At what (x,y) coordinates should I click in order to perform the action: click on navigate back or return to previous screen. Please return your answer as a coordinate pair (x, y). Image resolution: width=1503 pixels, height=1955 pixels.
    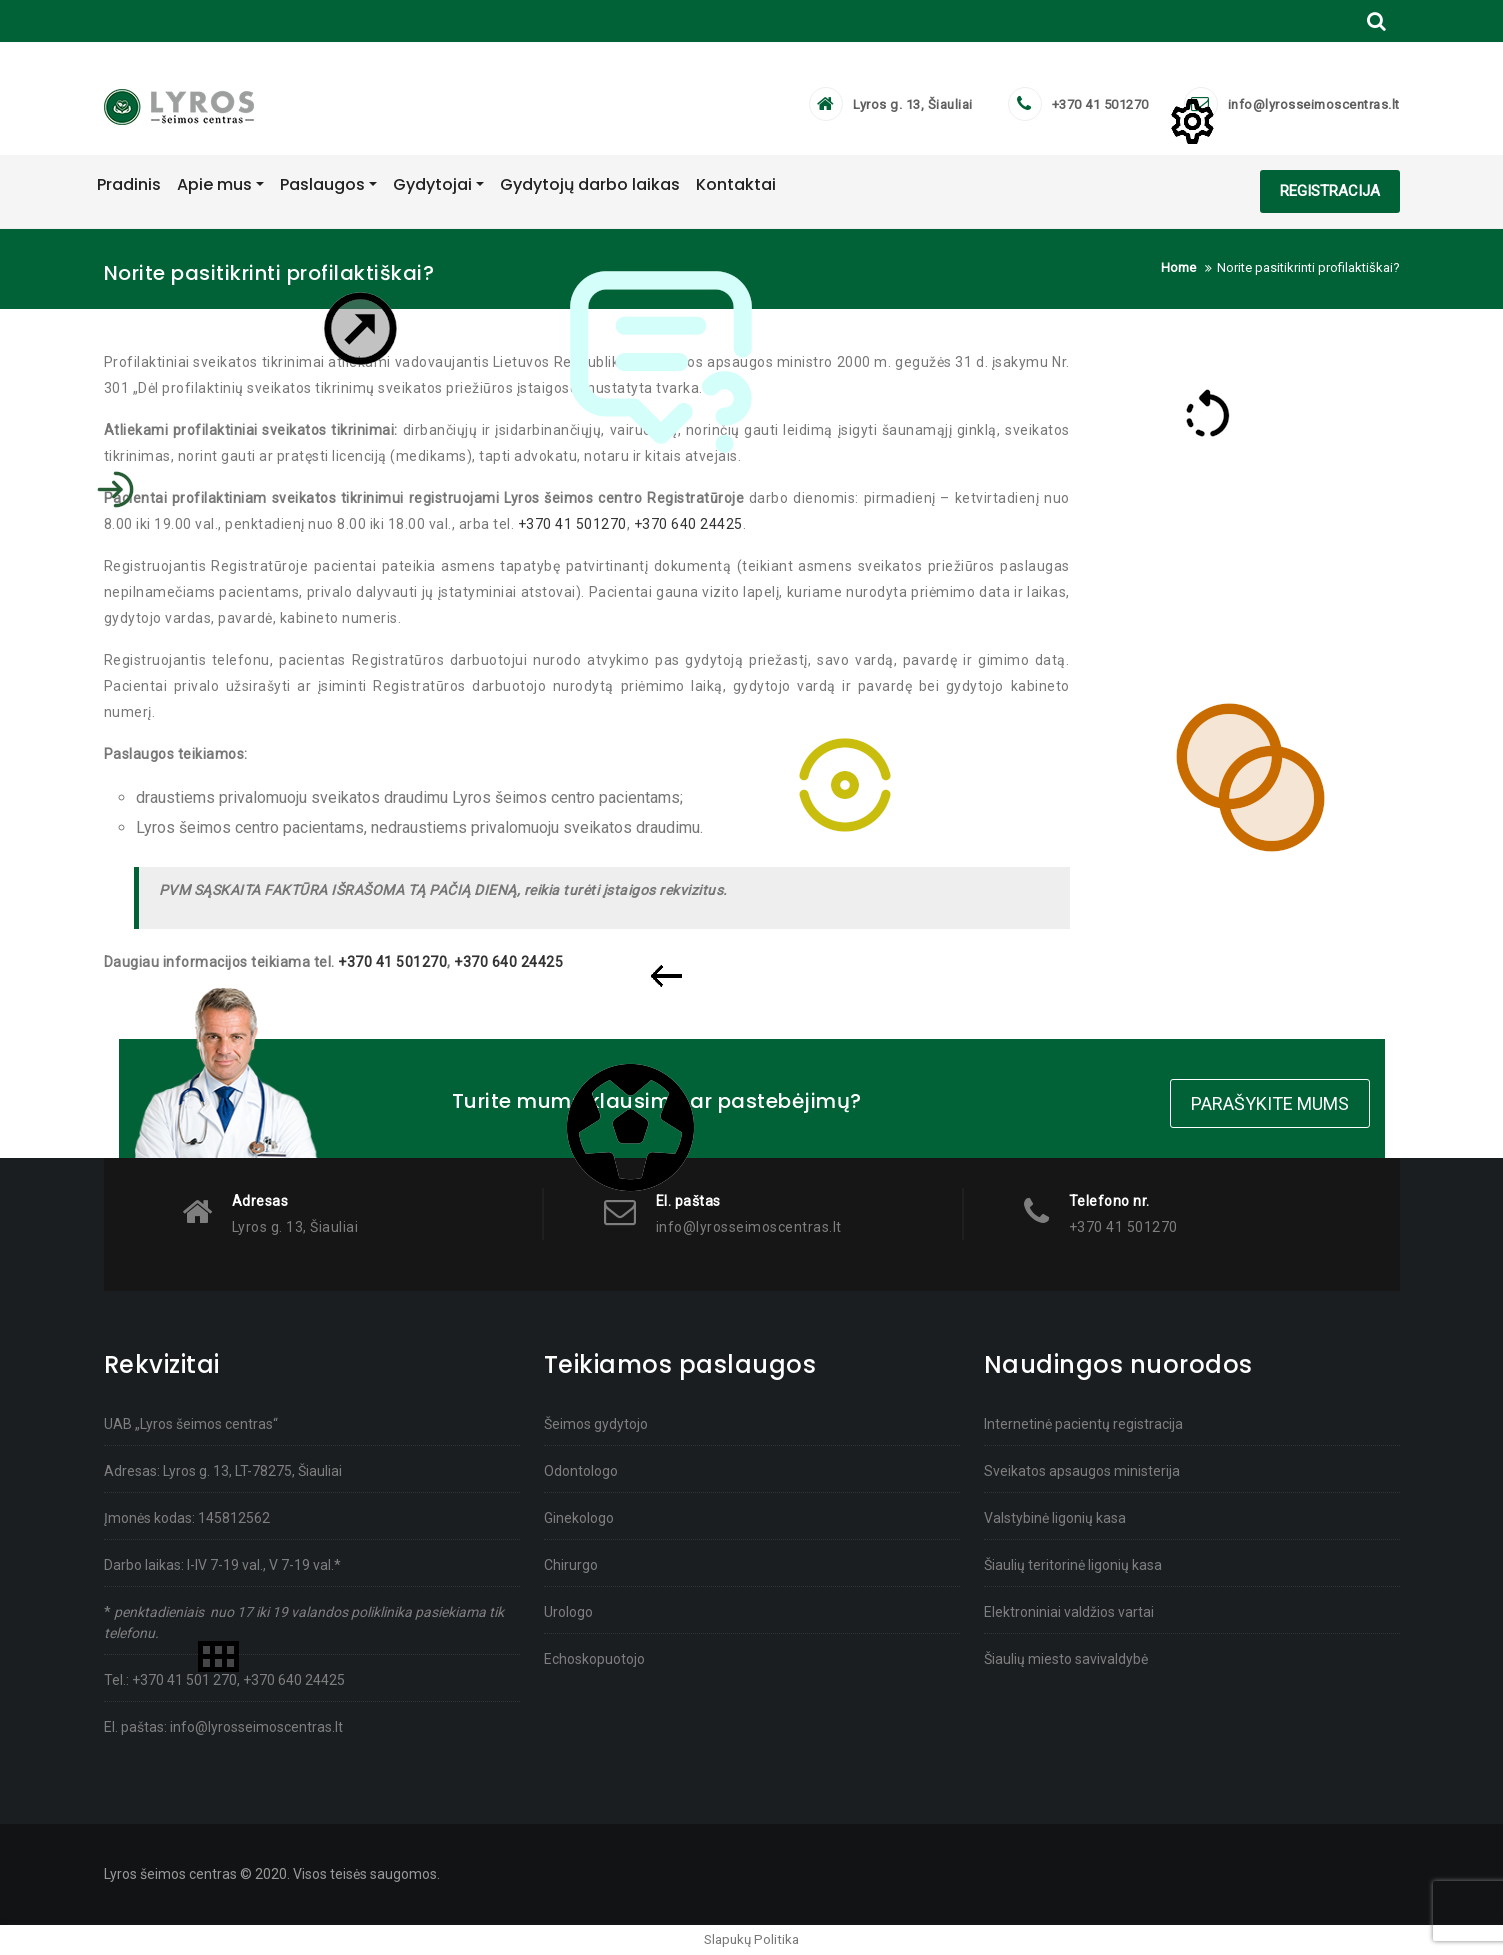
    Looking at the image, I should click on (666, 976).